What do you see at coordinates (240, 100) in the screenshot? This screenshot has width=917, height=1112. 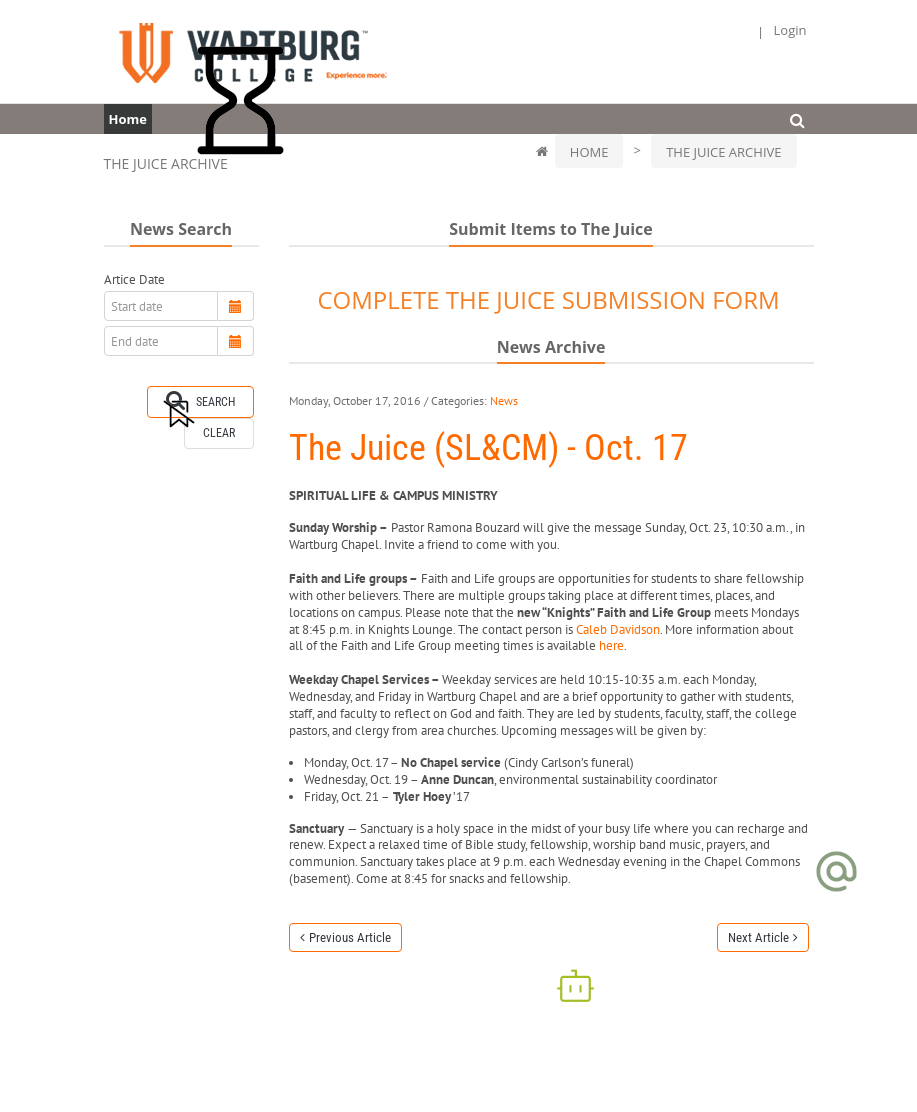 I see `indicates a process is in progress or loading` at bounding box center [240, 100].